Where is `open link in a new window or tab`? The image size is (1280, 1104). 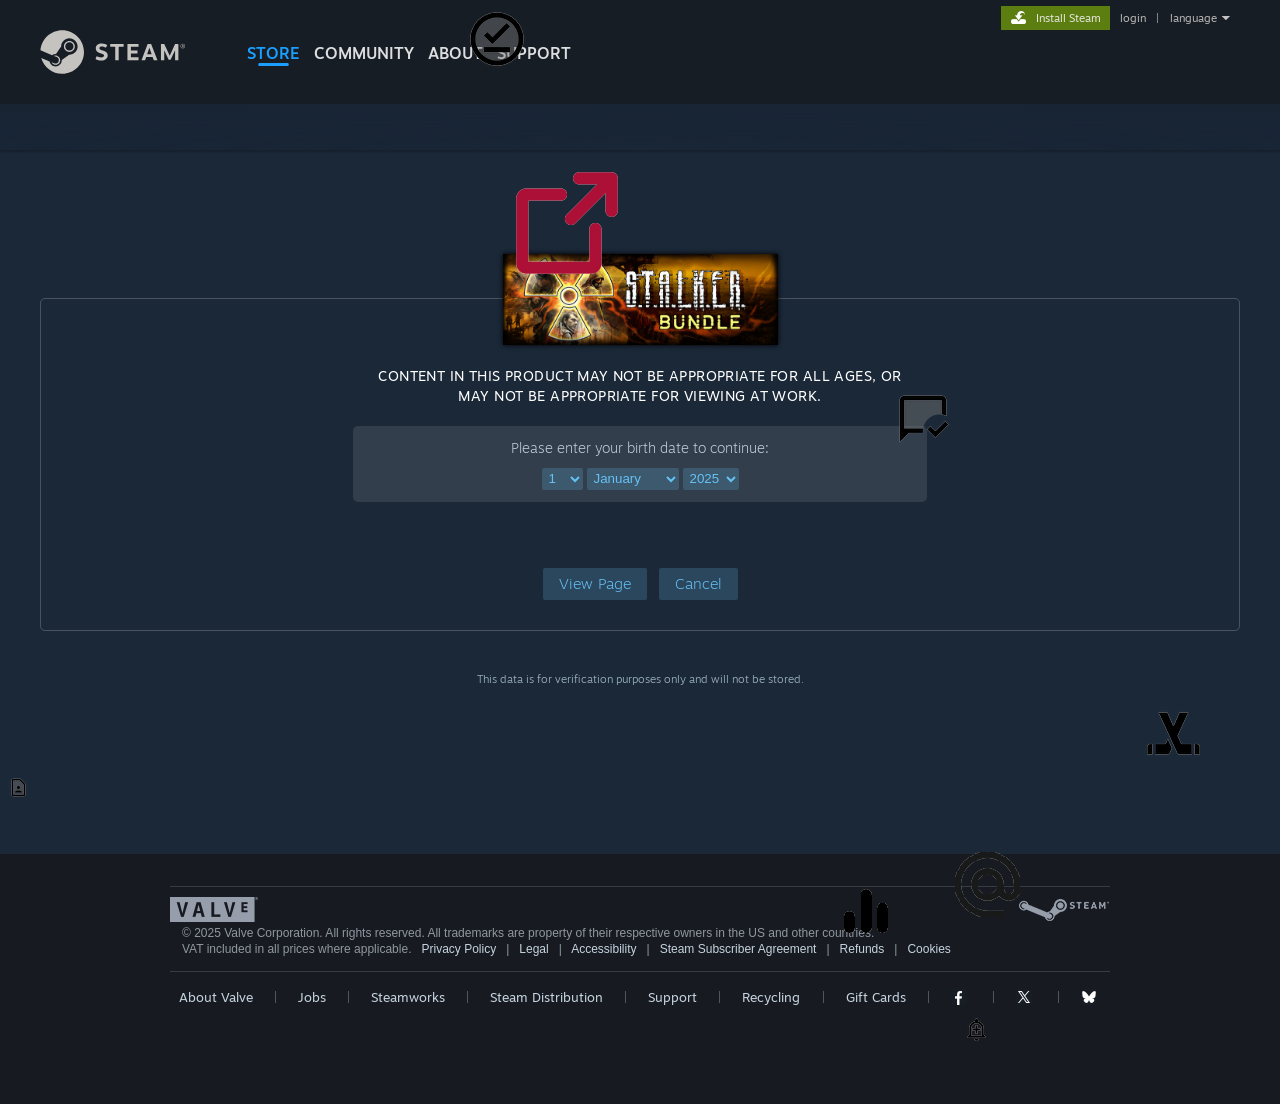 open link in a new window or tab is located at coordinates (567, 223).